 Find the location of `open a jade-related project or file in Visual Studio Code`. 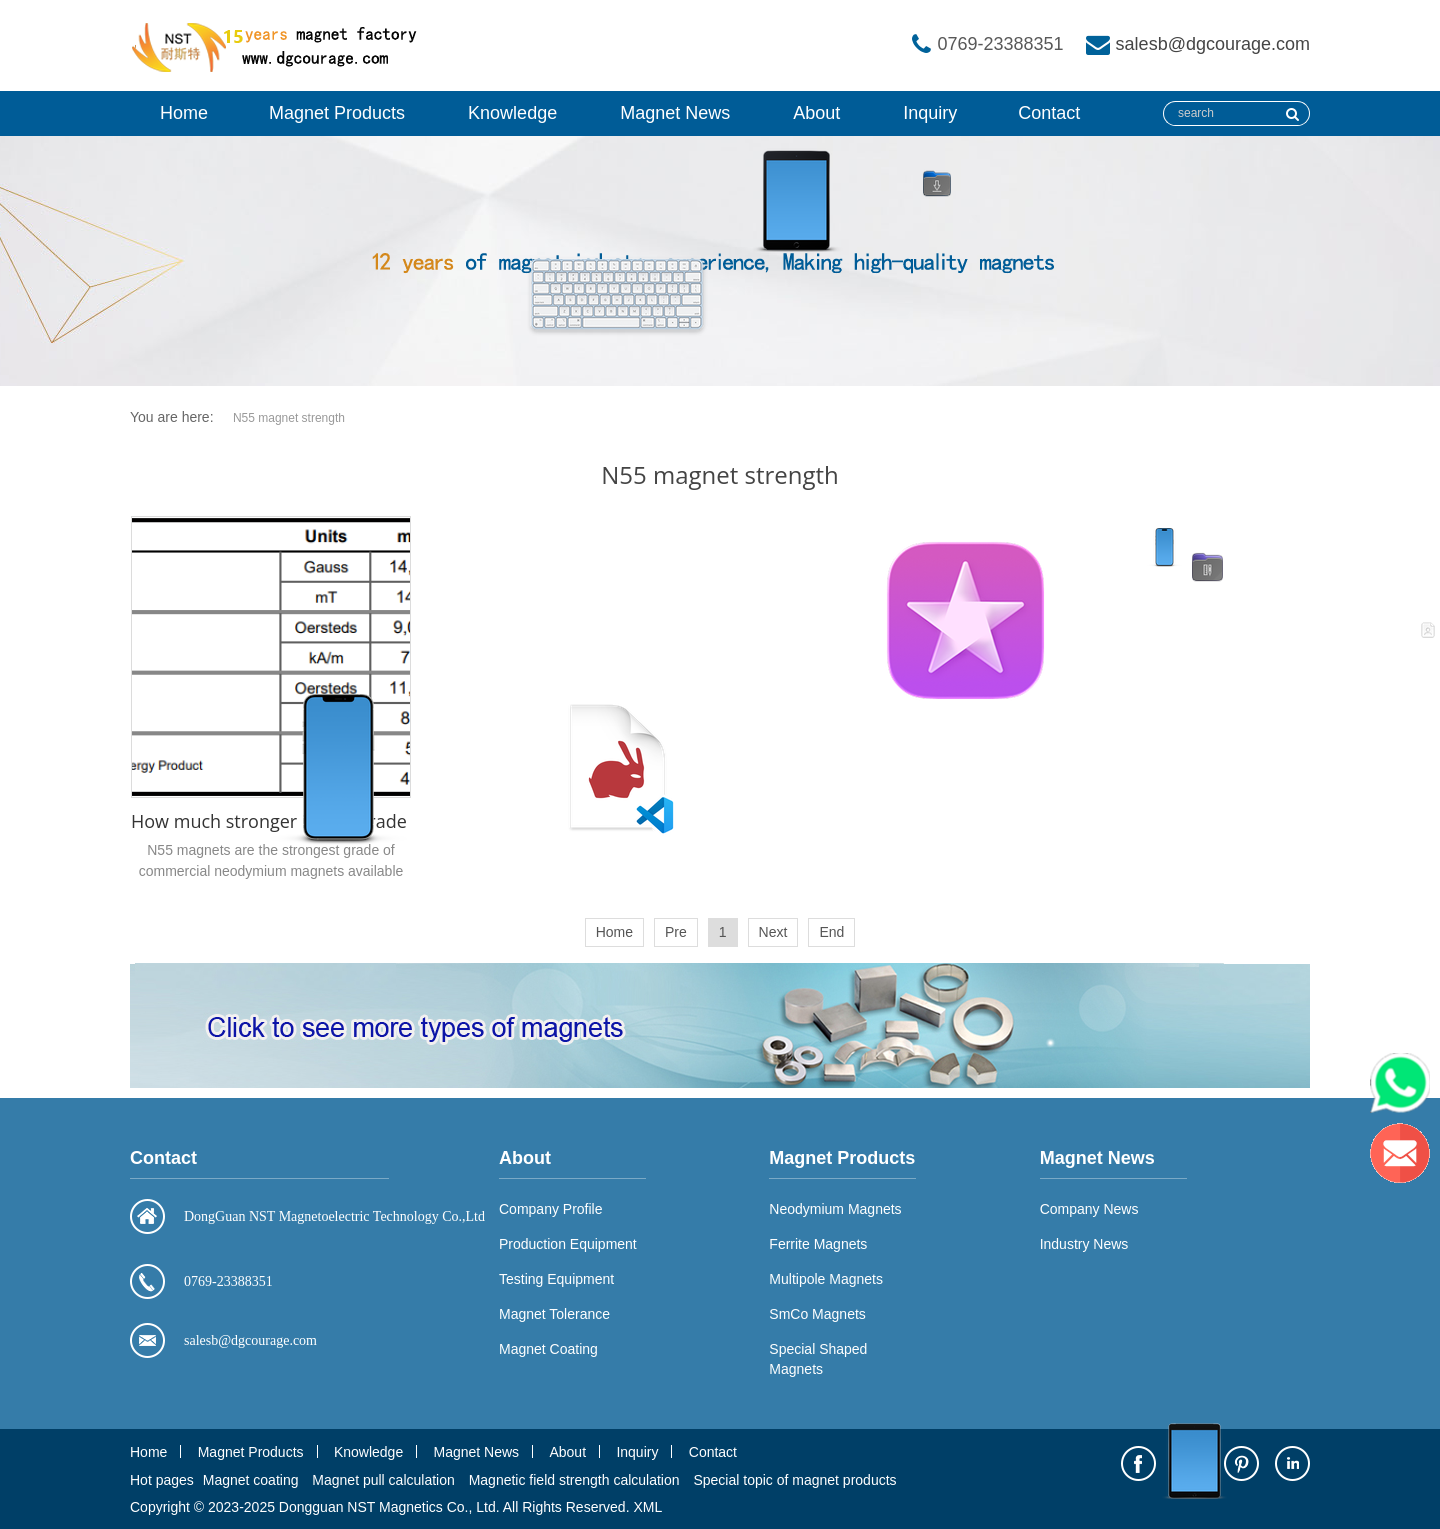

open a jade-related project or file in Visual Studio Code is located at coordinates (617, 769).